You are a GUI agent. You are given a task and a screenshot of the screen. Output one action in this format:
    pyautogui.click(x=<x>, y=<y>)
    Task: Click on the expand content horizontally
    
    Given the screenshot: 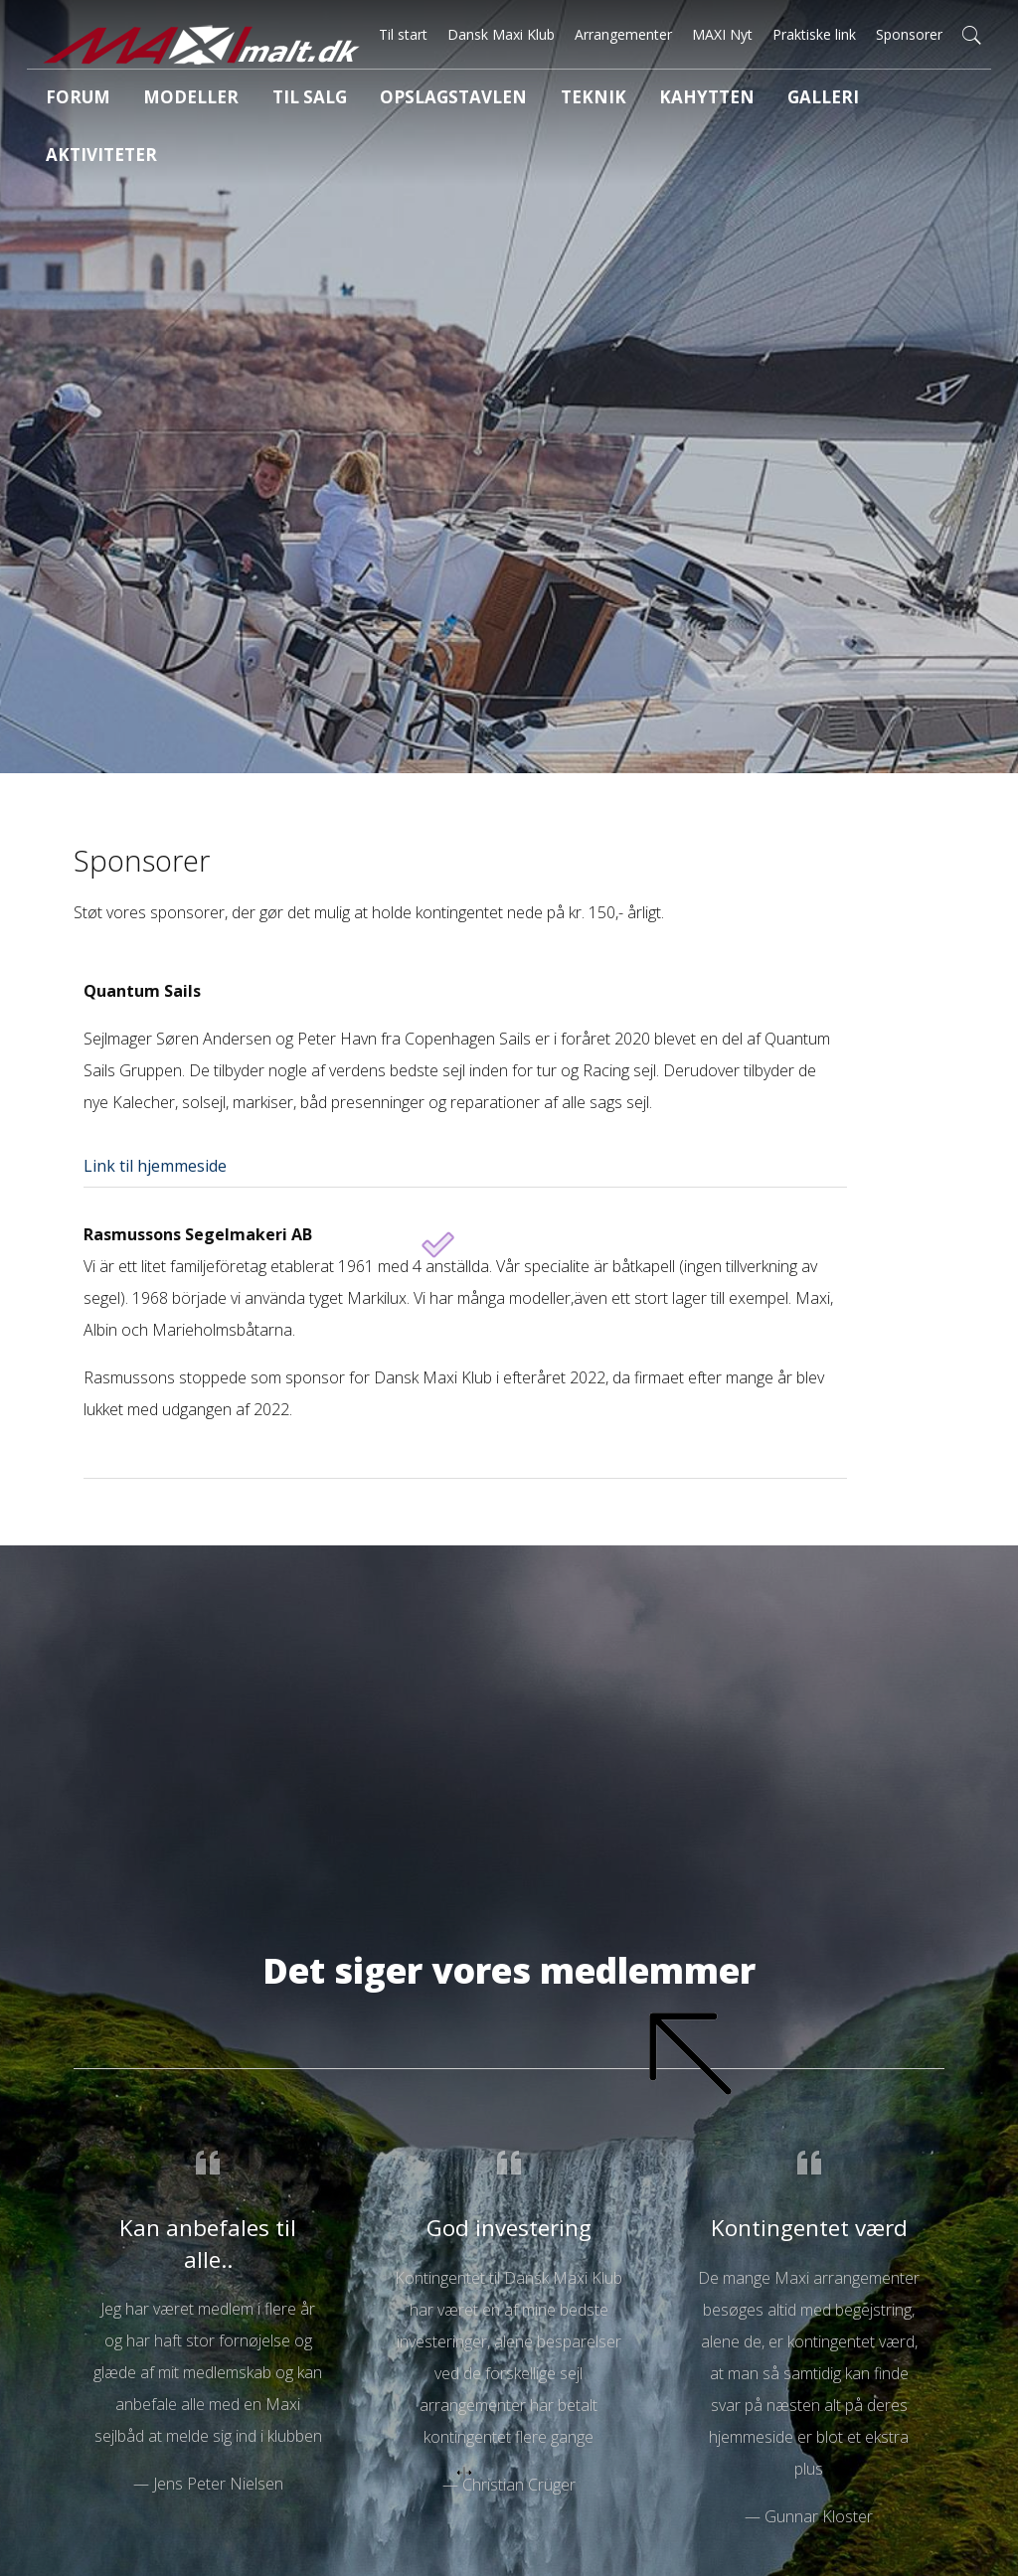 What is the action you would take?
    pyautogui.click(x=464, y=2473)
    